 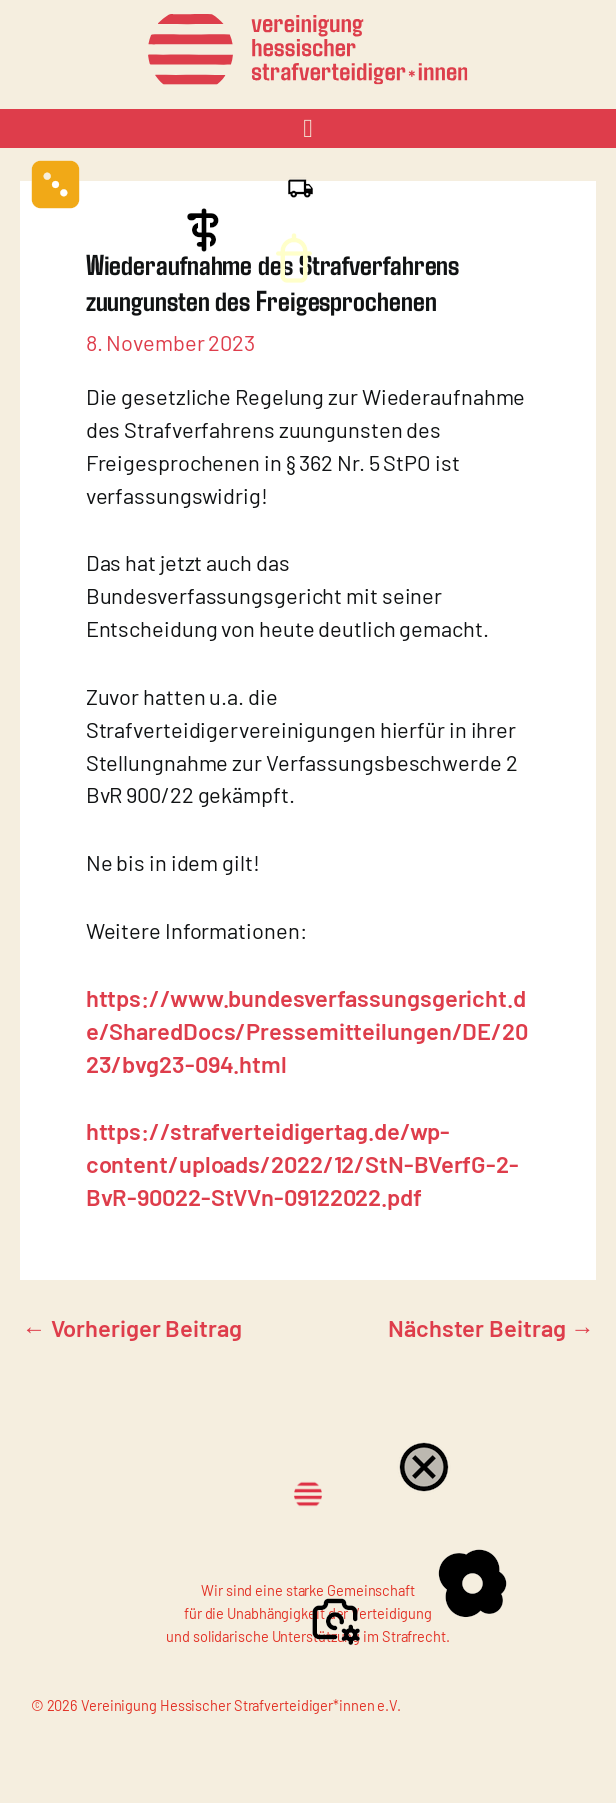 I want to click on roll dice or generate random number, so click(x=55, y=184).